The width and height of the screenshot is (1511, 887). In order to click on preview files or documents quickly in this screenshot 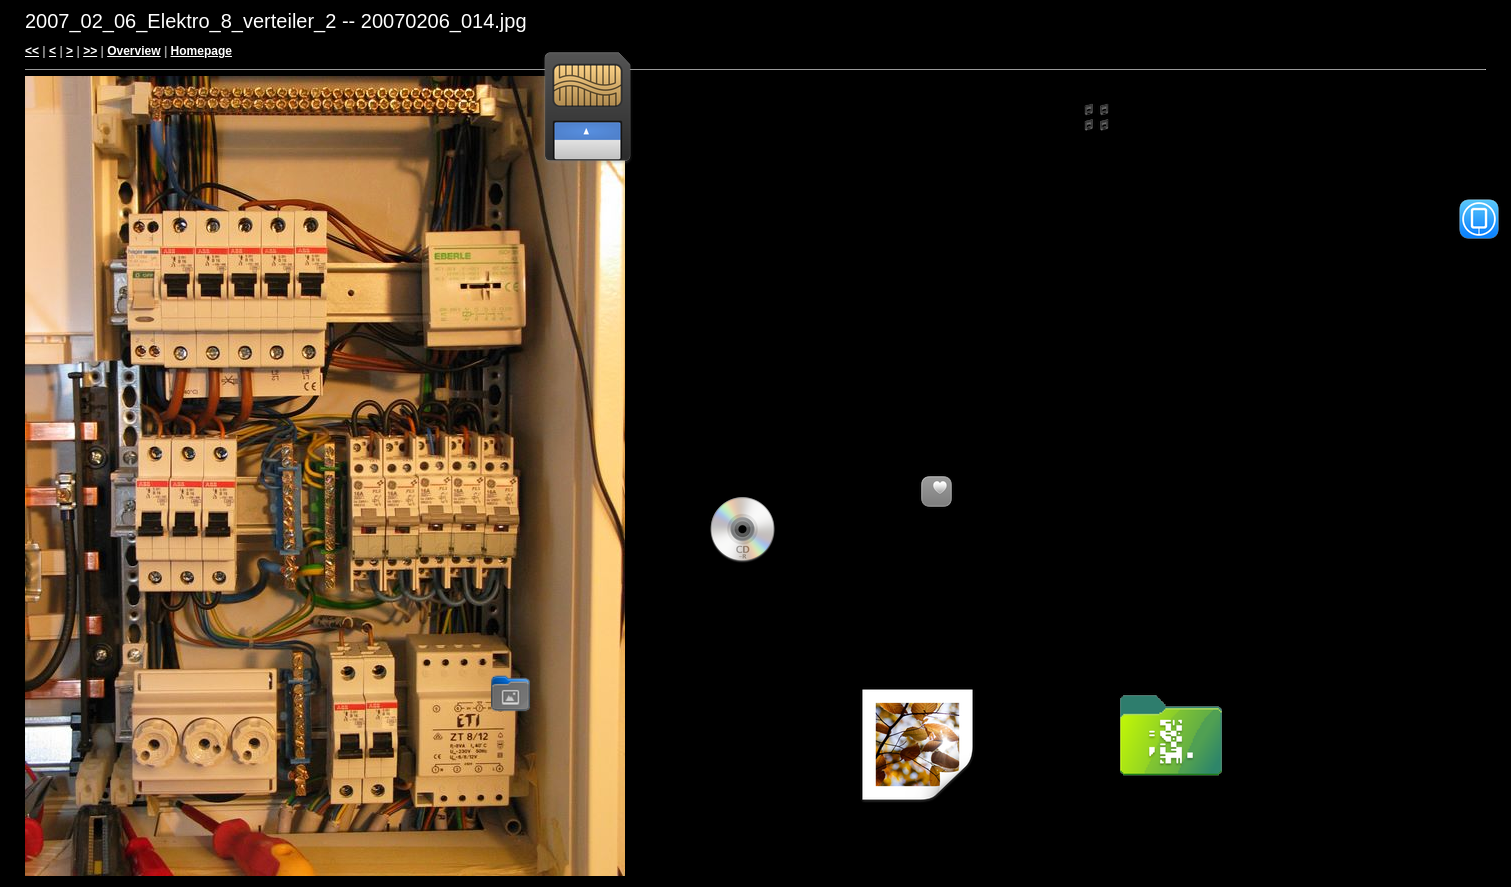, I will do `click(1479, 219)`.